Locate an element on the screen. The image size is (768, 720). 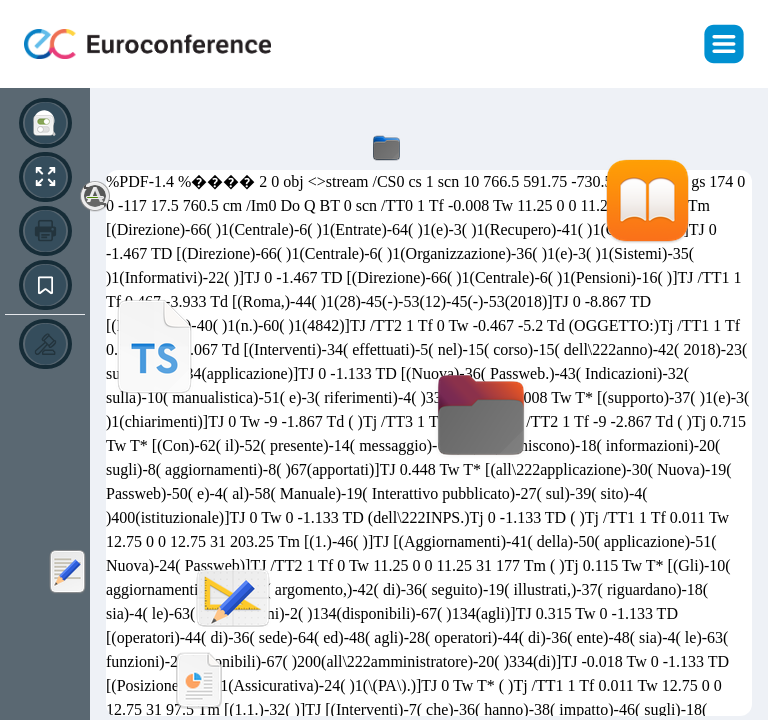
open folder to view contents is located at coordinates (386, 147).